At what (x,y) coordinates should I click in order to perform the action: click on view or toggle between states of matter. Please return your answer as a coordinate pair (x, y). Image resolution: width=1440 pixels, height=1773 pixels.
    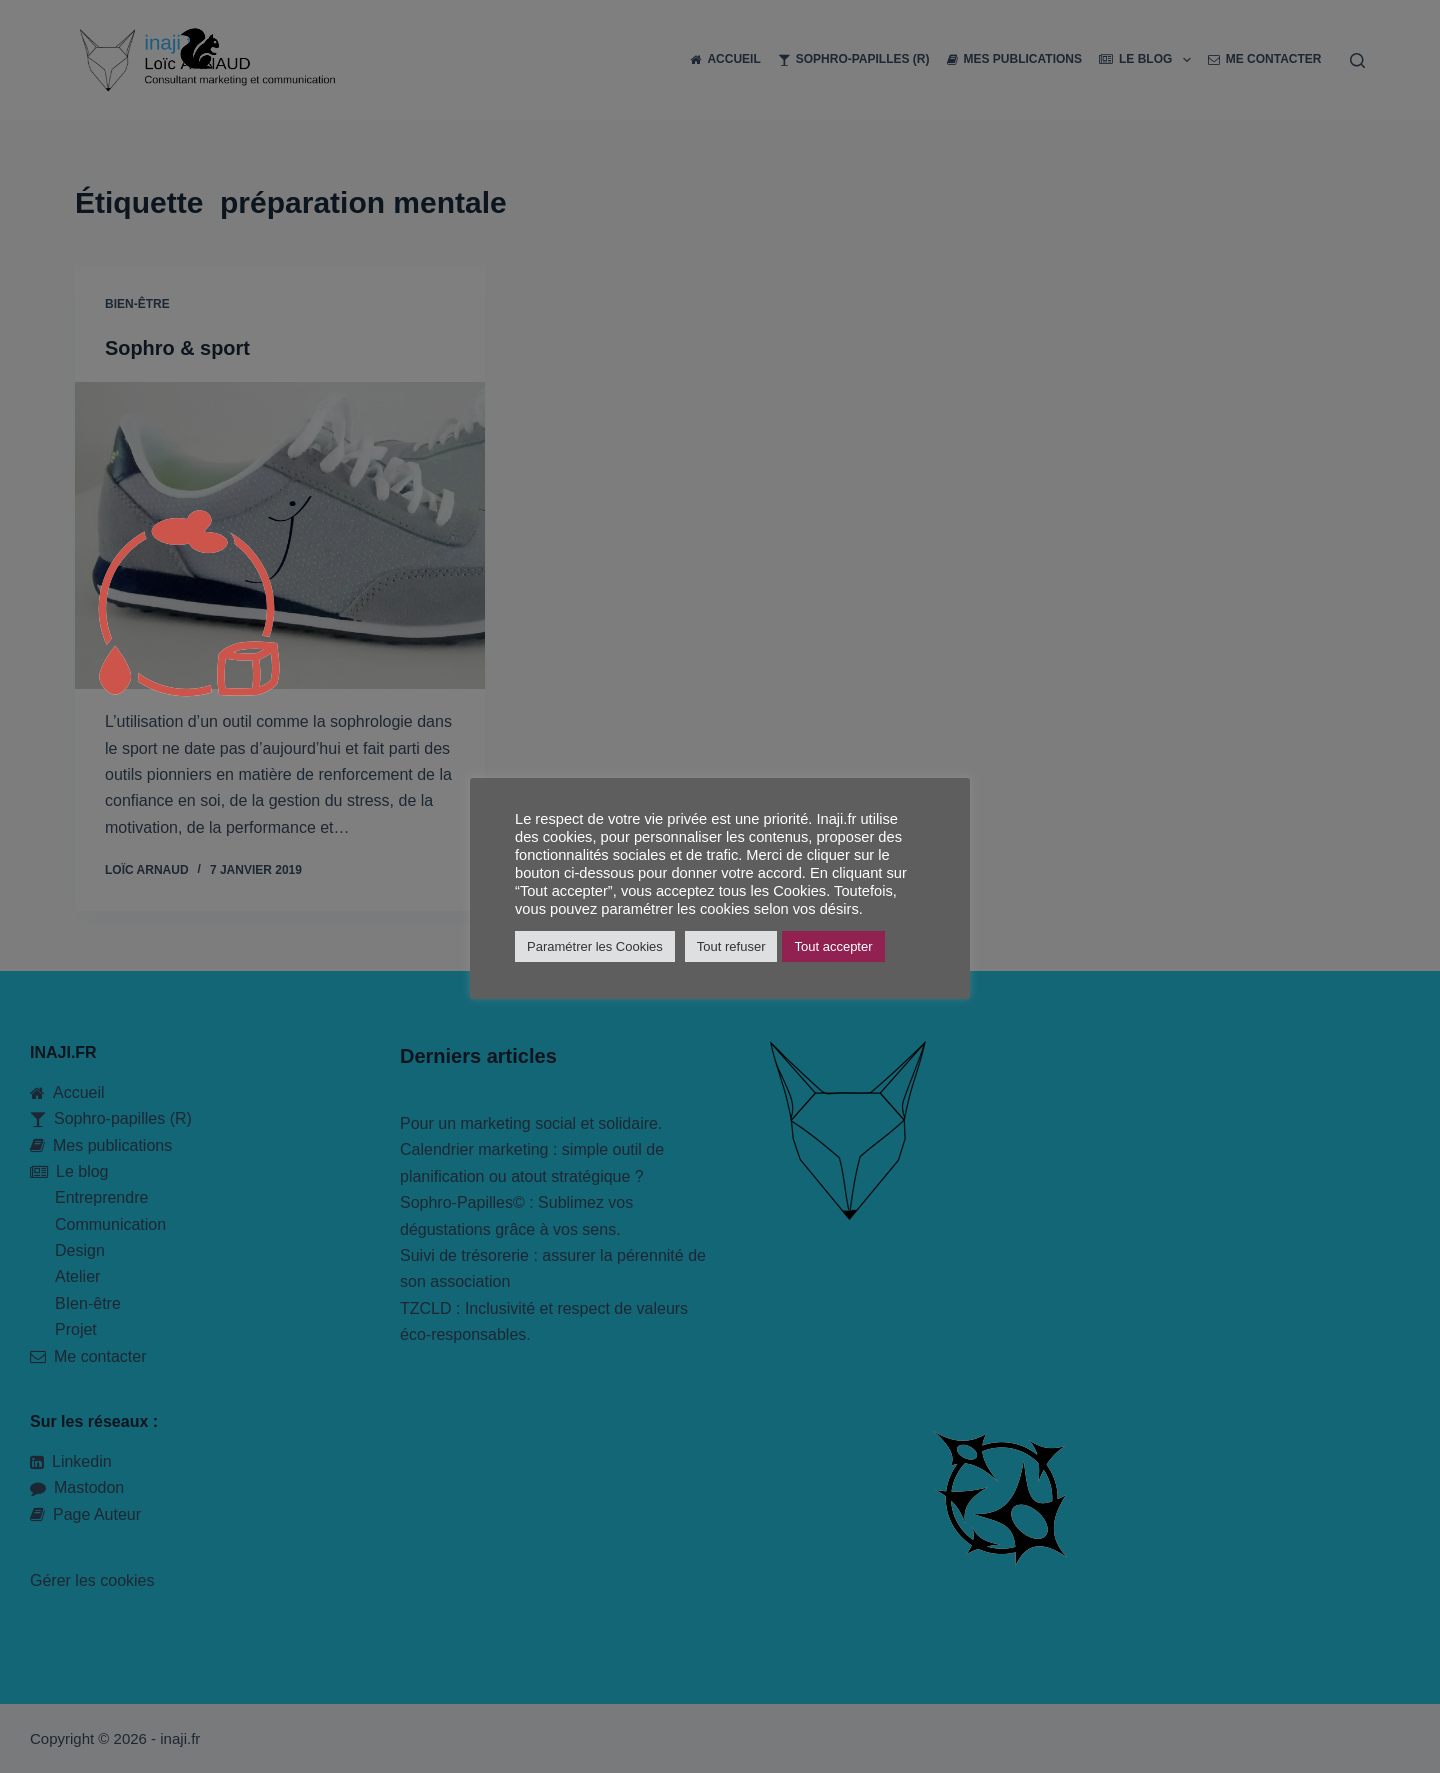
    Looking at the image, I should click on (186, 608).